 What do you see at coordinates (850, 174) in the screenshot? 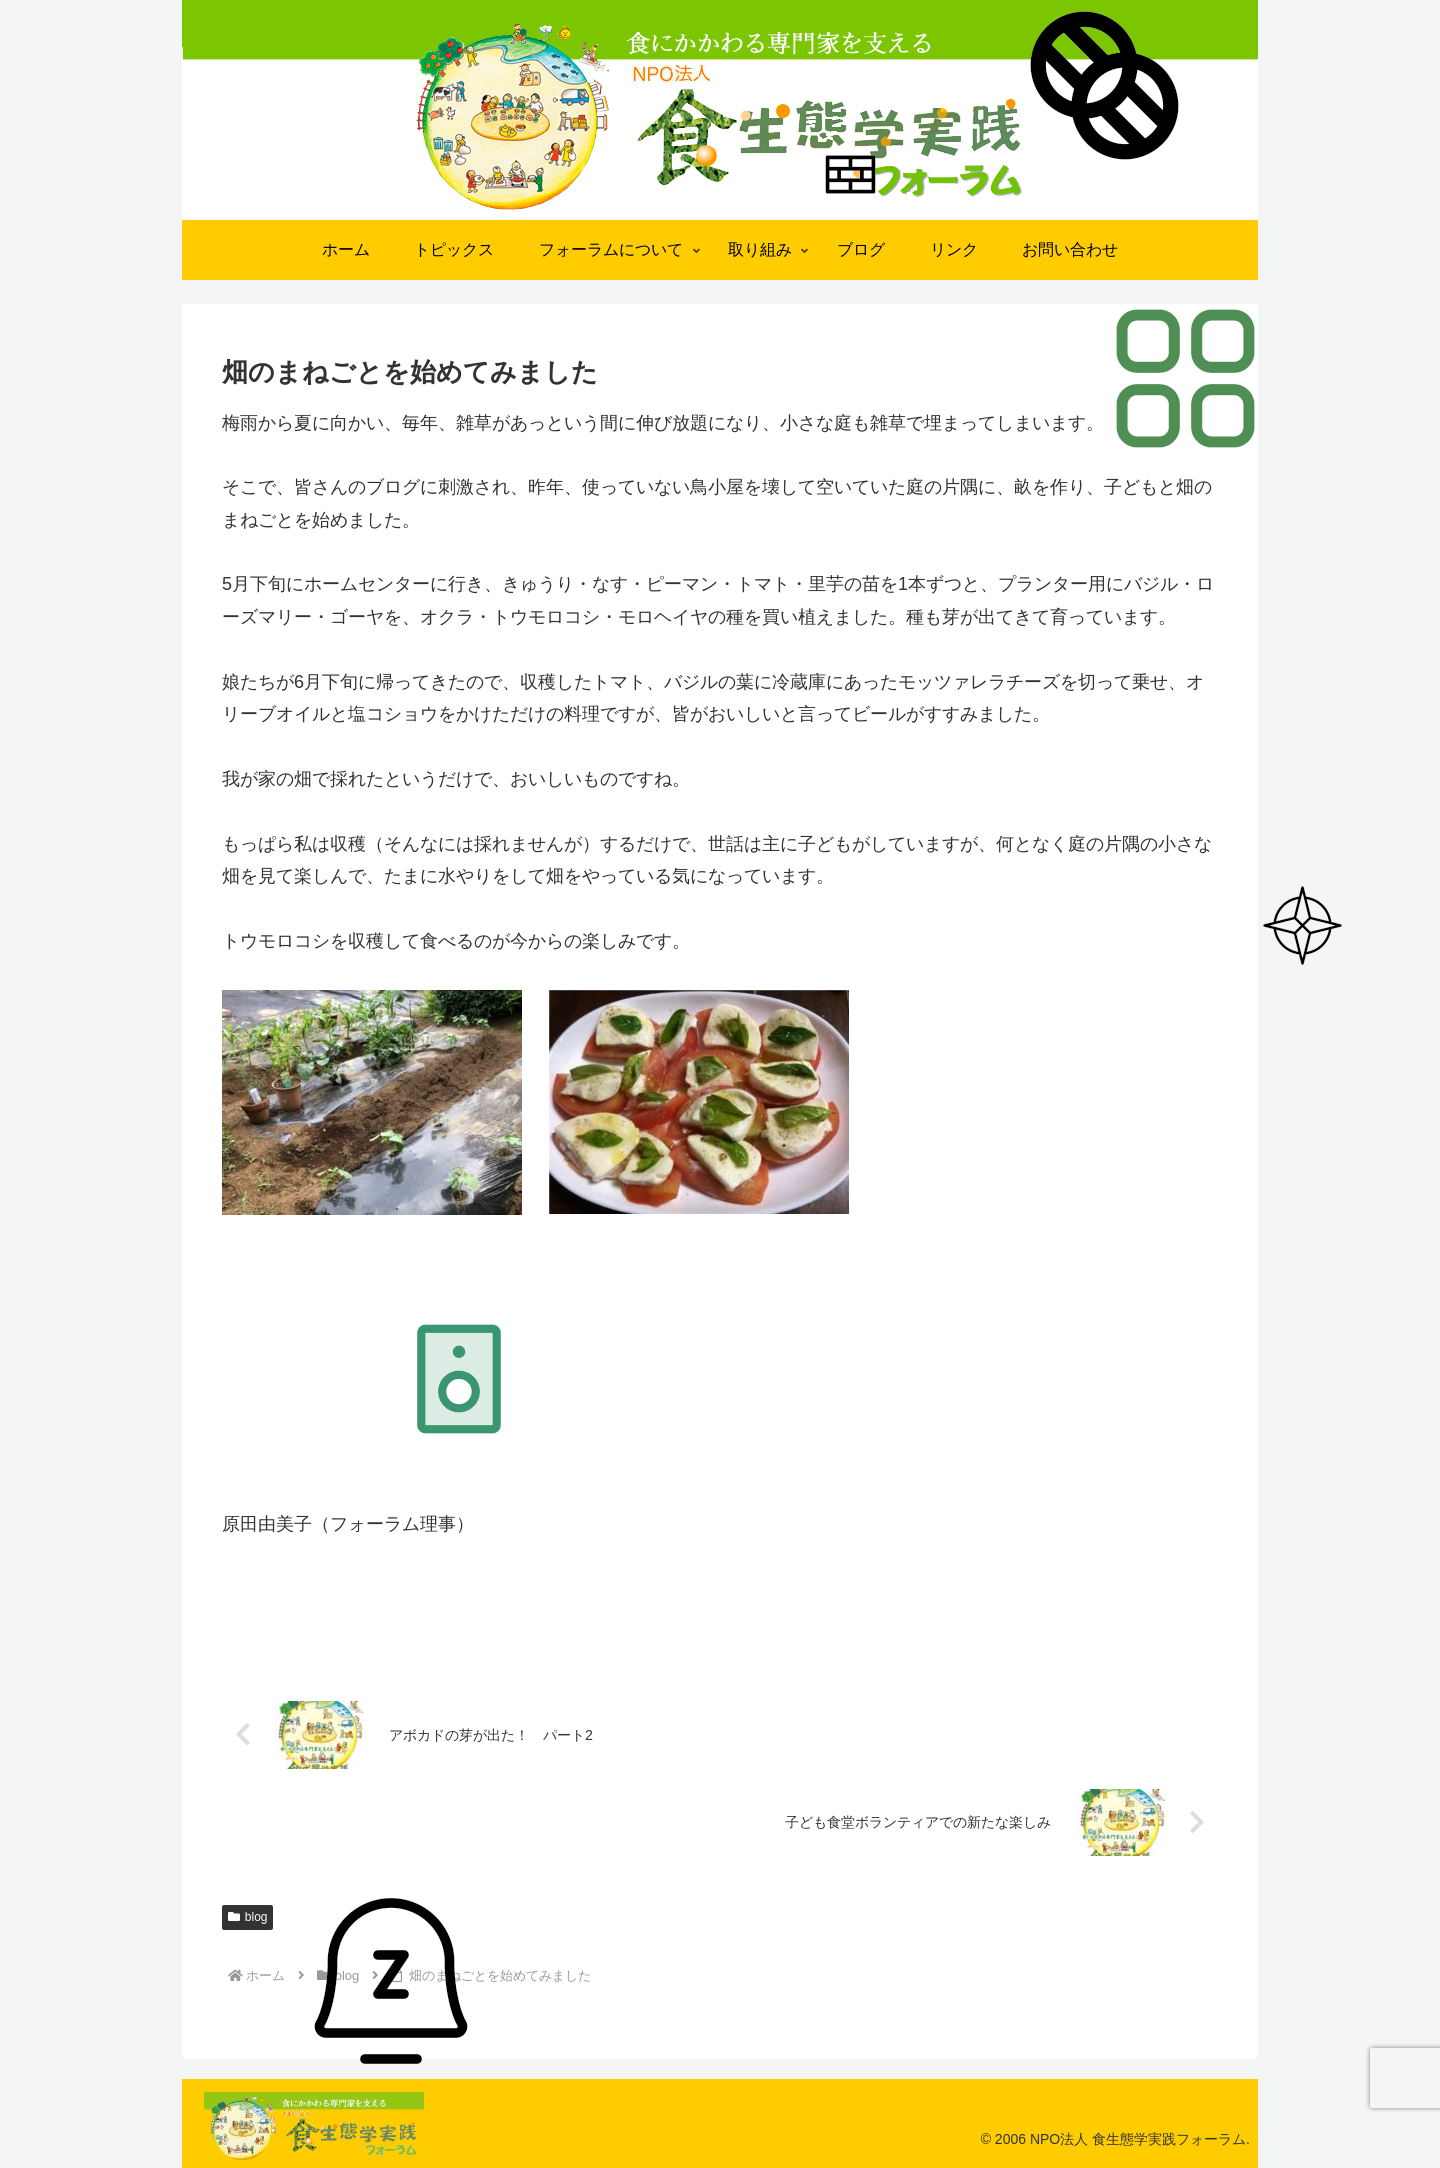
I see `access firewall or security settings` at bounding box center [850, 174].